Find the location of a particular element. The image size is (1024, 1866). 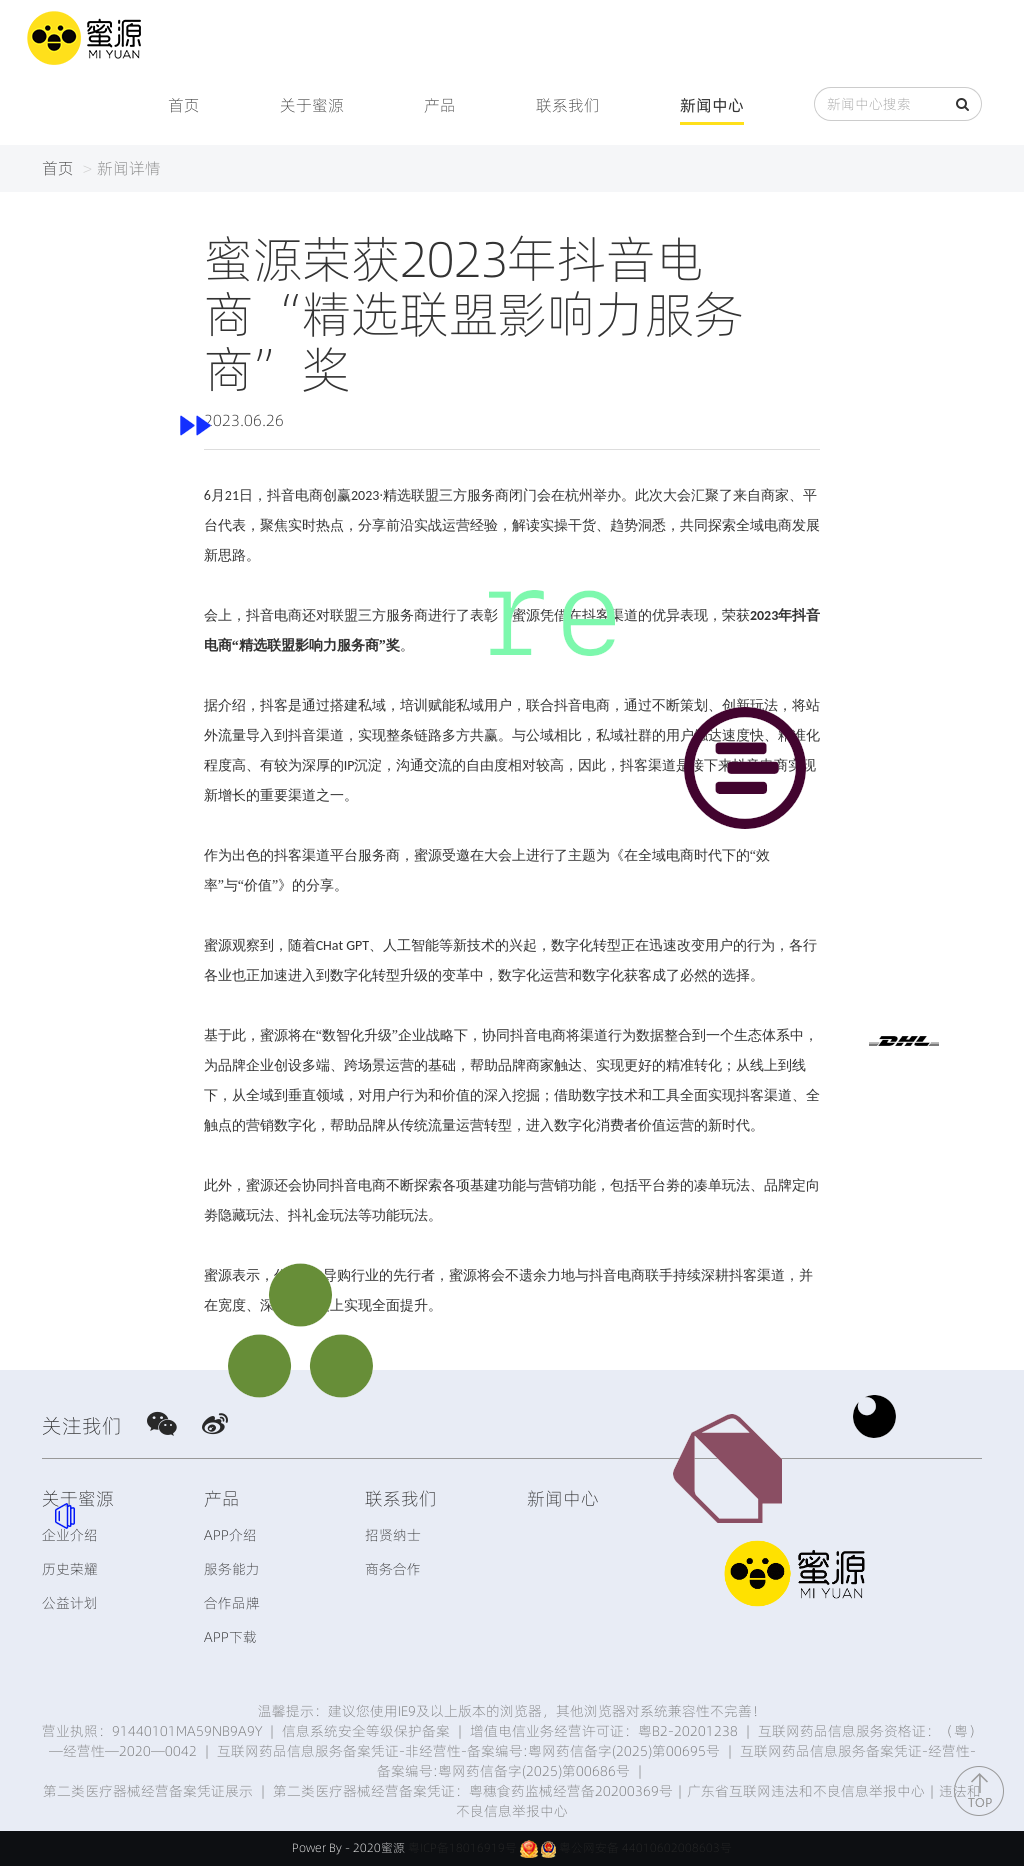

open asana project management app is located at coordinates (300, 1330).